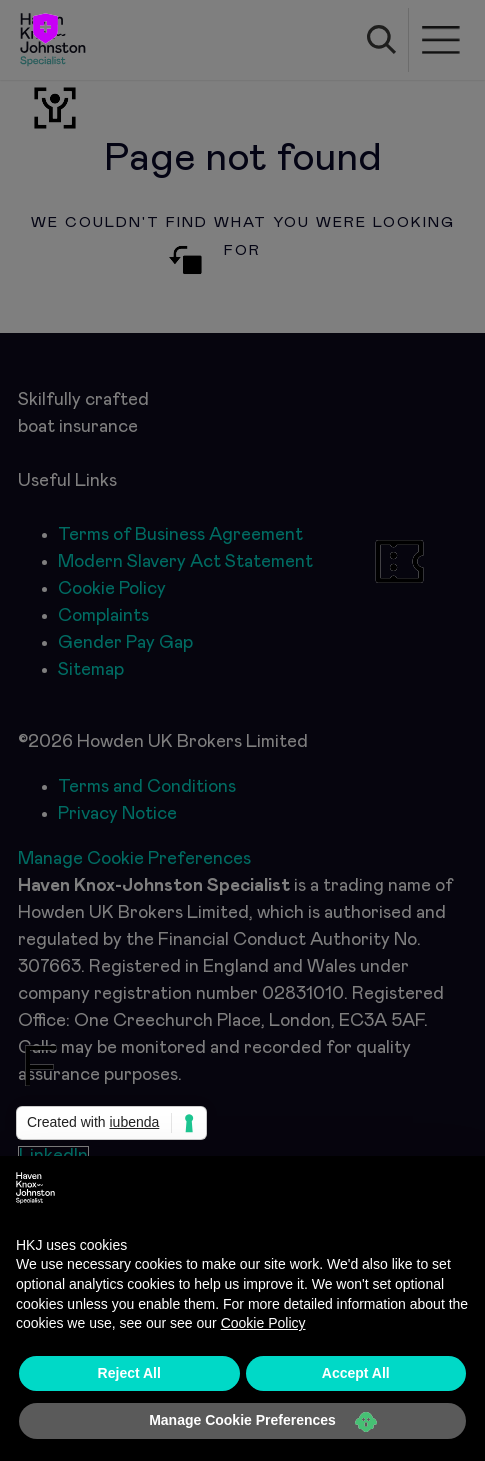 This screenshot has height=1461, width=485. What do you see at coordinates (45, 28) in the screenshot?
I see `indicates health or medical protection status` at bounding box center [45, 28].